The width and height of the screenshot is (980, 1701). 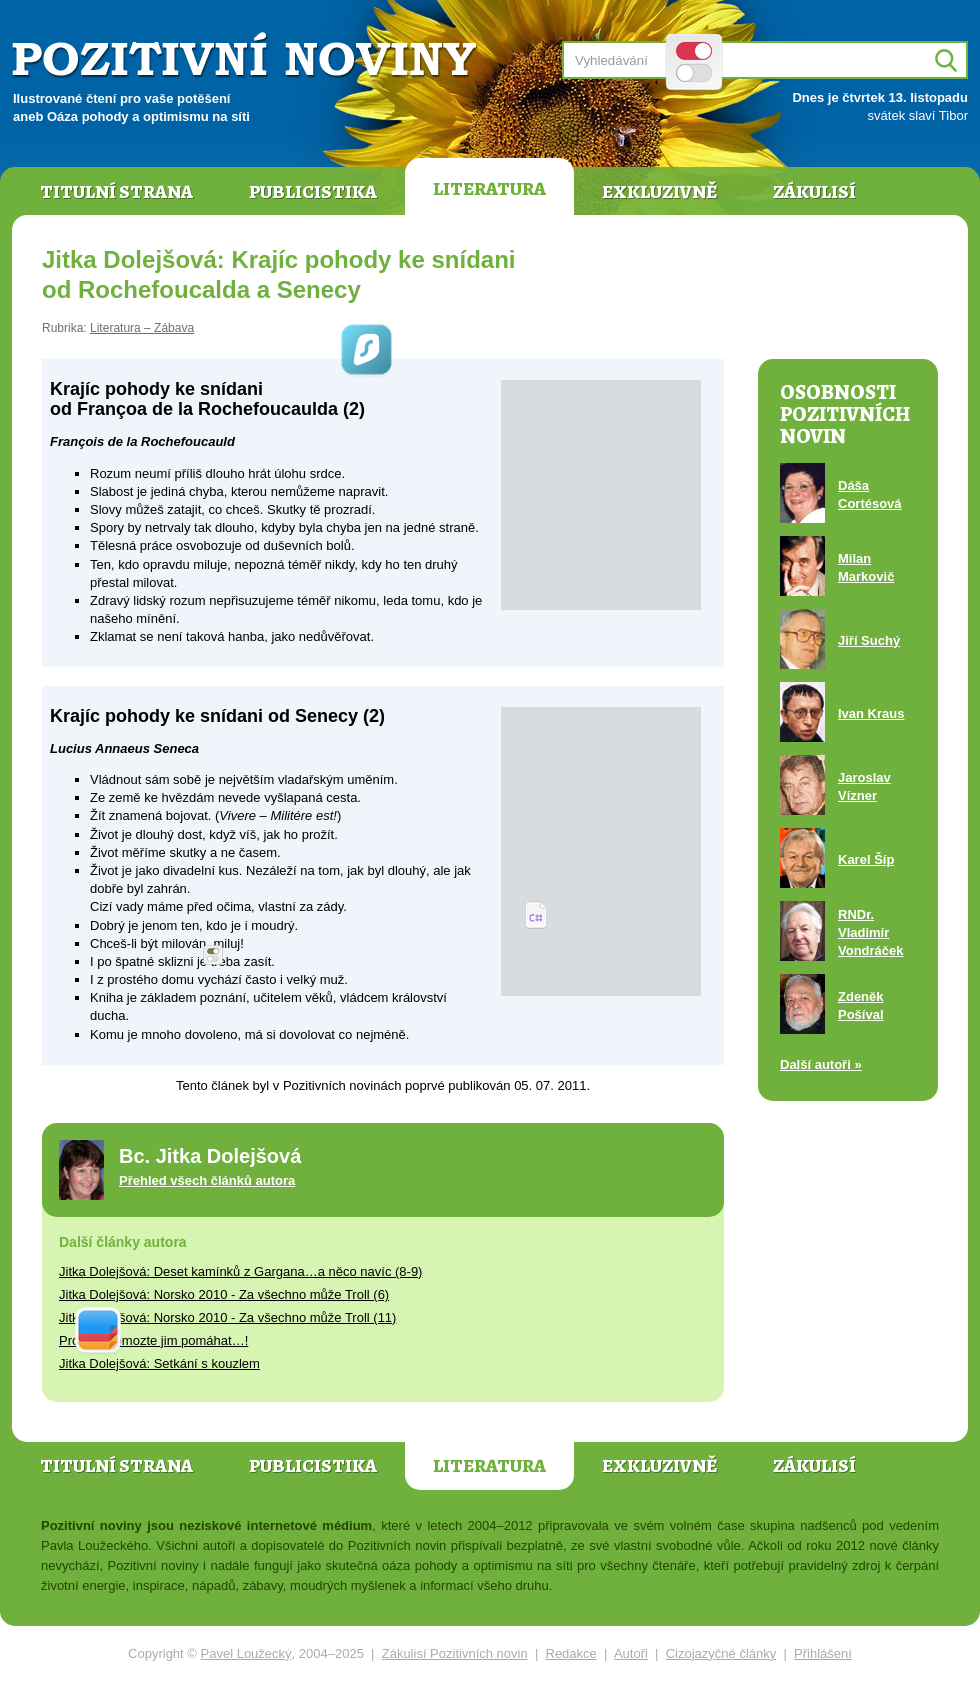 I want to click on open surfshark vpn app, so click(x=366, y=349).